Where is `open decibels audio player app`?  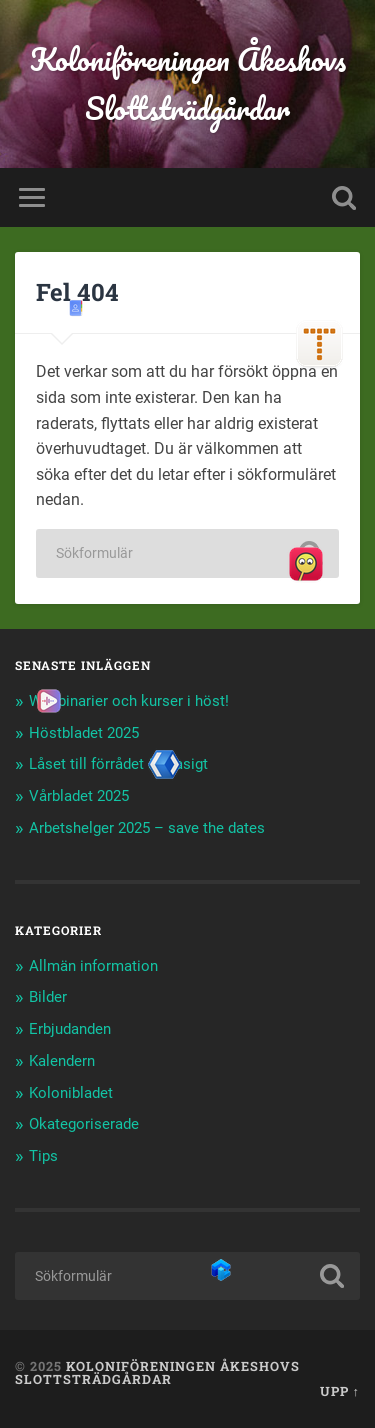
open decibels audio player app is located at coordinates (49, 701).